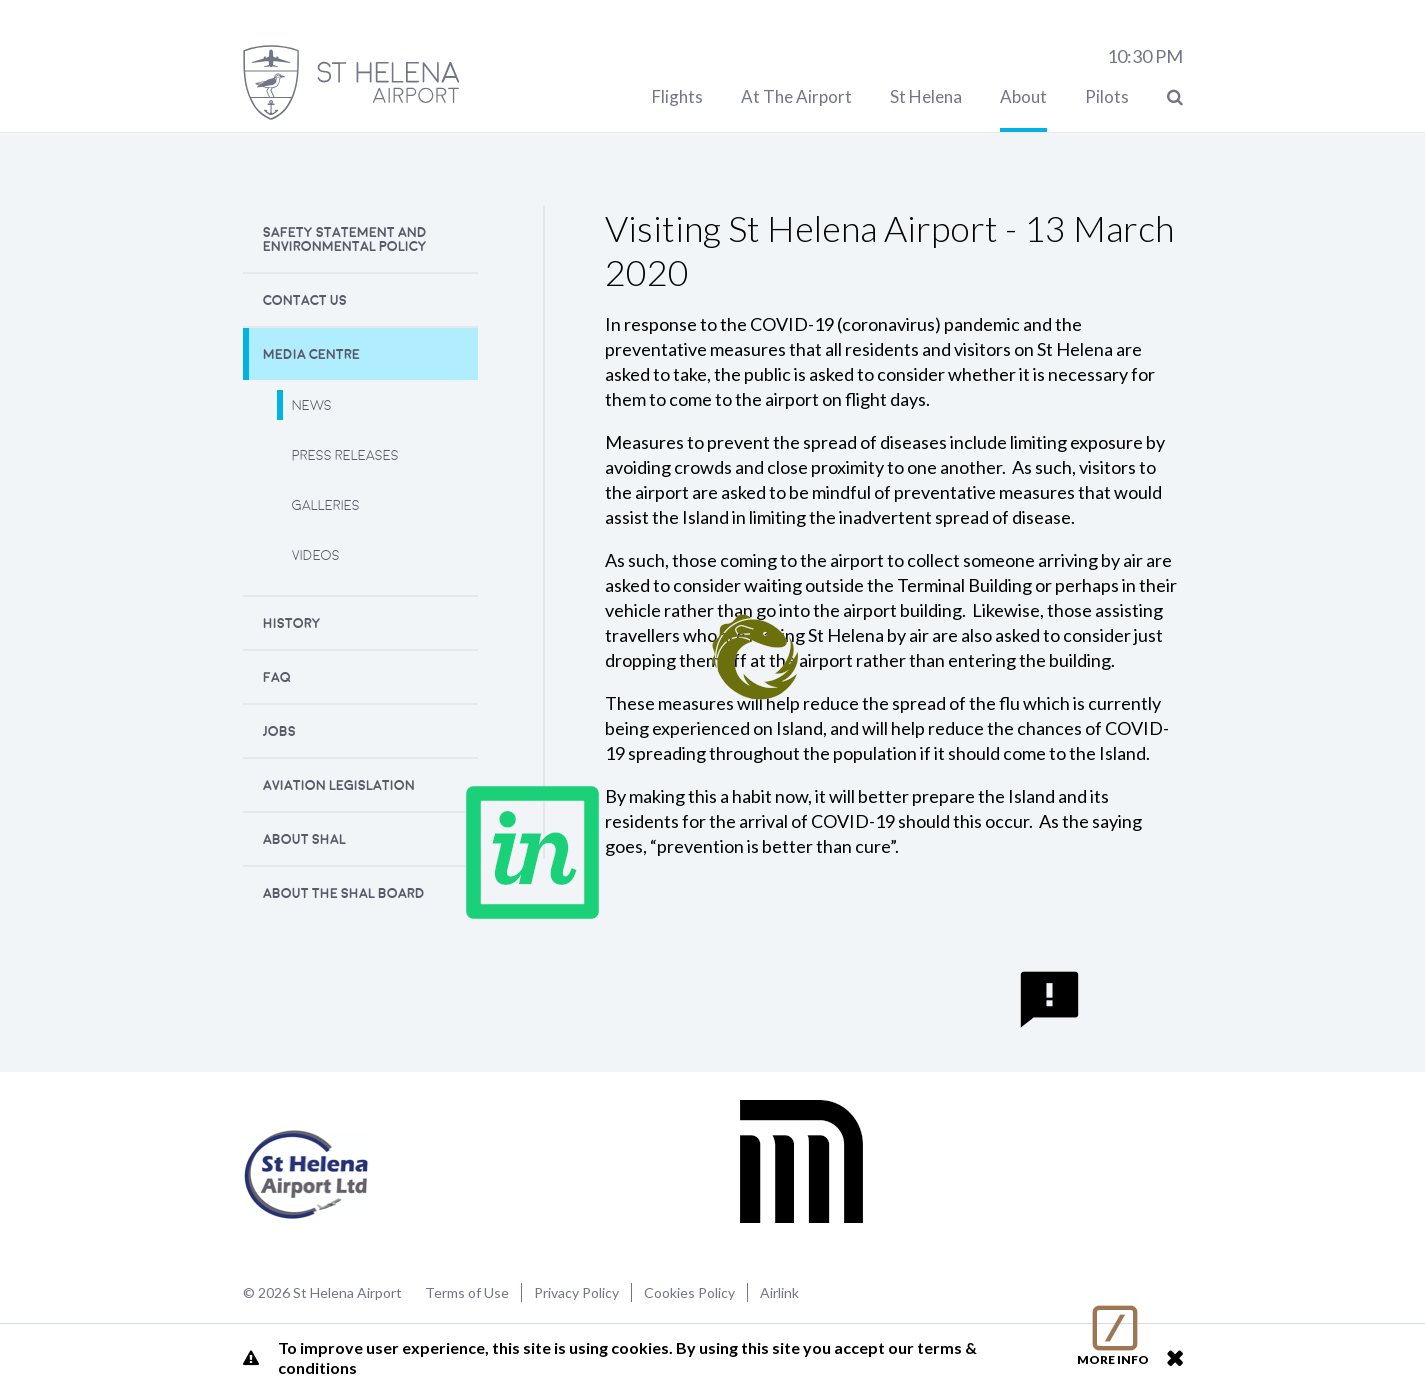  Describe the element at coordinates (1115, 1328) in the screenshot. I see `access slash commands menu` at that location.